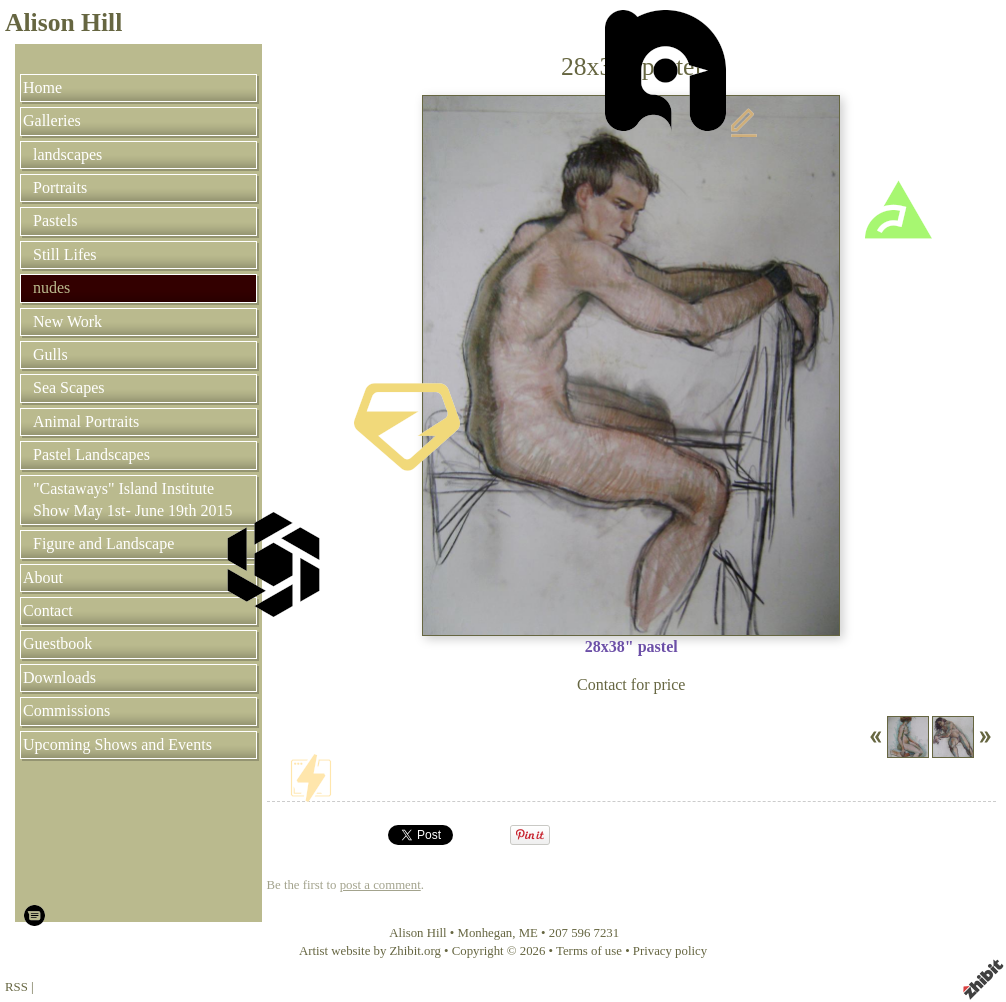 The image size is (1006, 1002). I want to click on edit content or text, so click(744, 123).